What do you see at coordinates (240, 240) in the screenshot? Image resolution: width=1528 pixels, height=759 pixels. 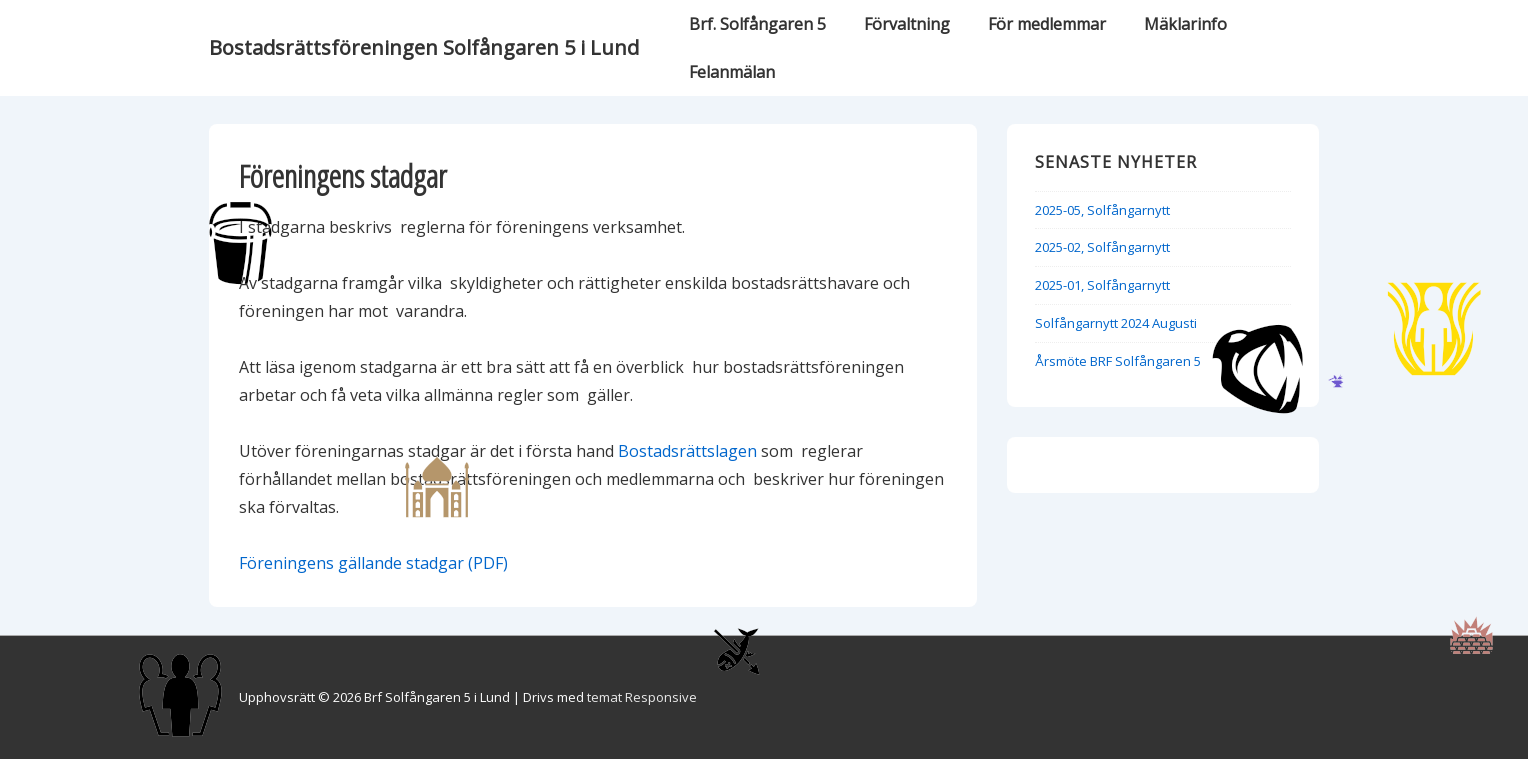 I see `a bucket or container item in game inventory` at bounding box center [240, 240].